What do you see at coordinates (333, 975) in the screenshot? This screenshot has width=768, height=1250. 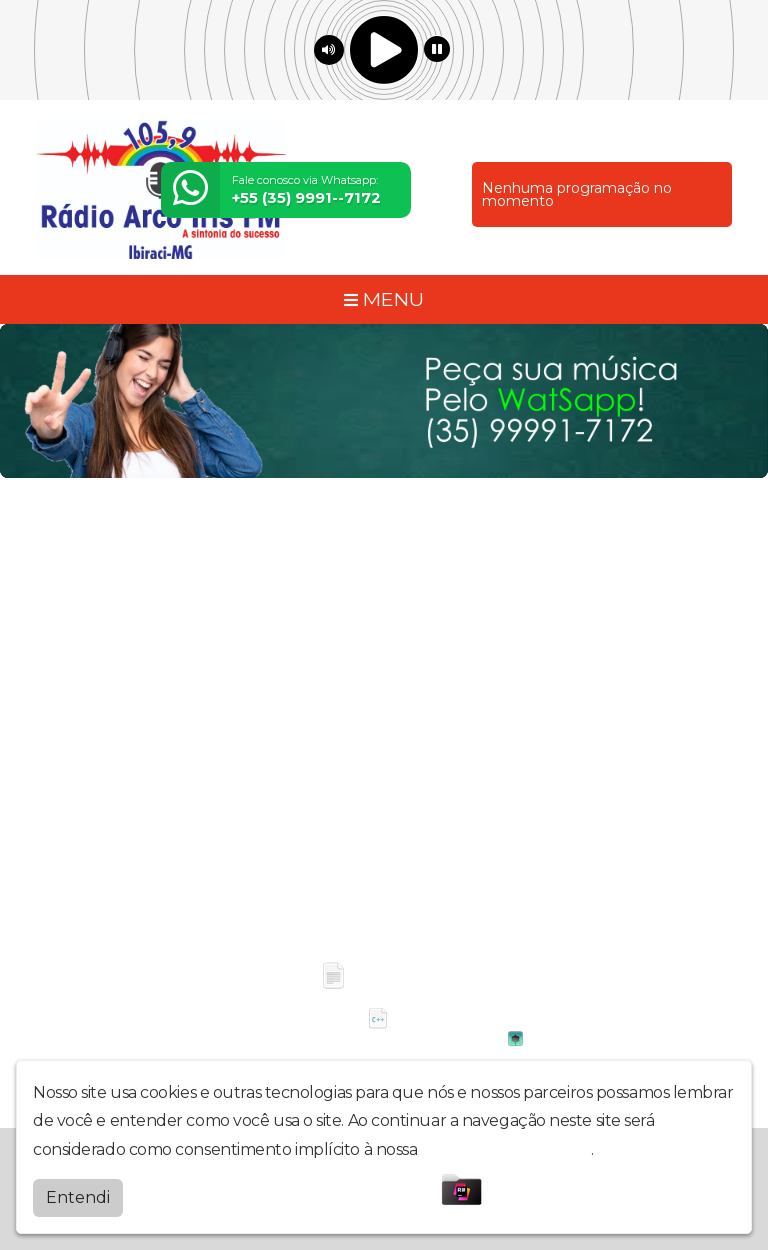 I see `a windows ini configuration file associated with wine` at bounding box center [333, 975].